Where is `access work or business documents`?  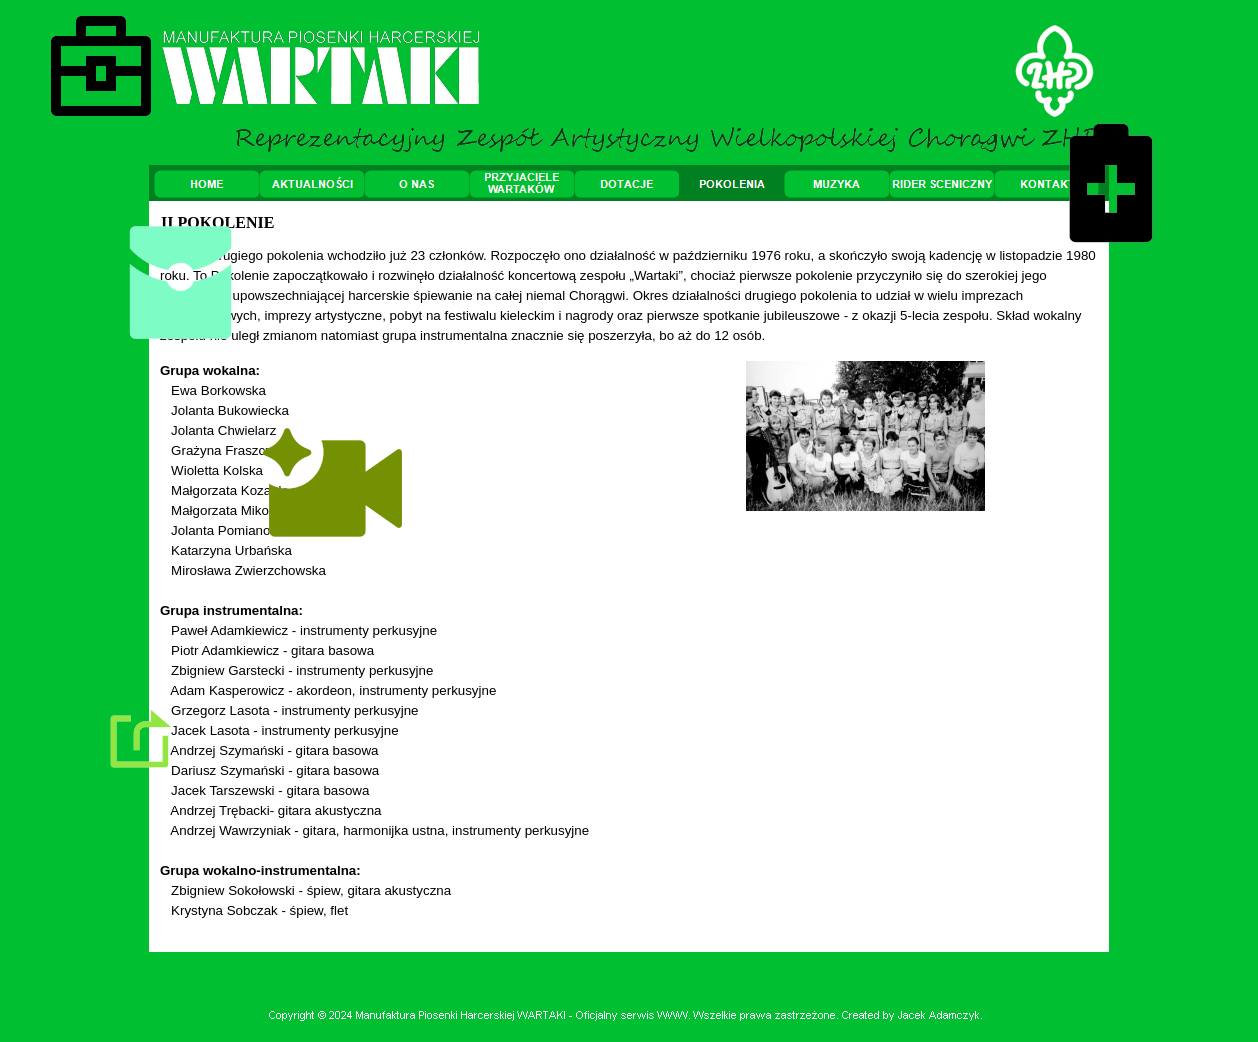
access work or business documents is located at coordinates (101, 71).